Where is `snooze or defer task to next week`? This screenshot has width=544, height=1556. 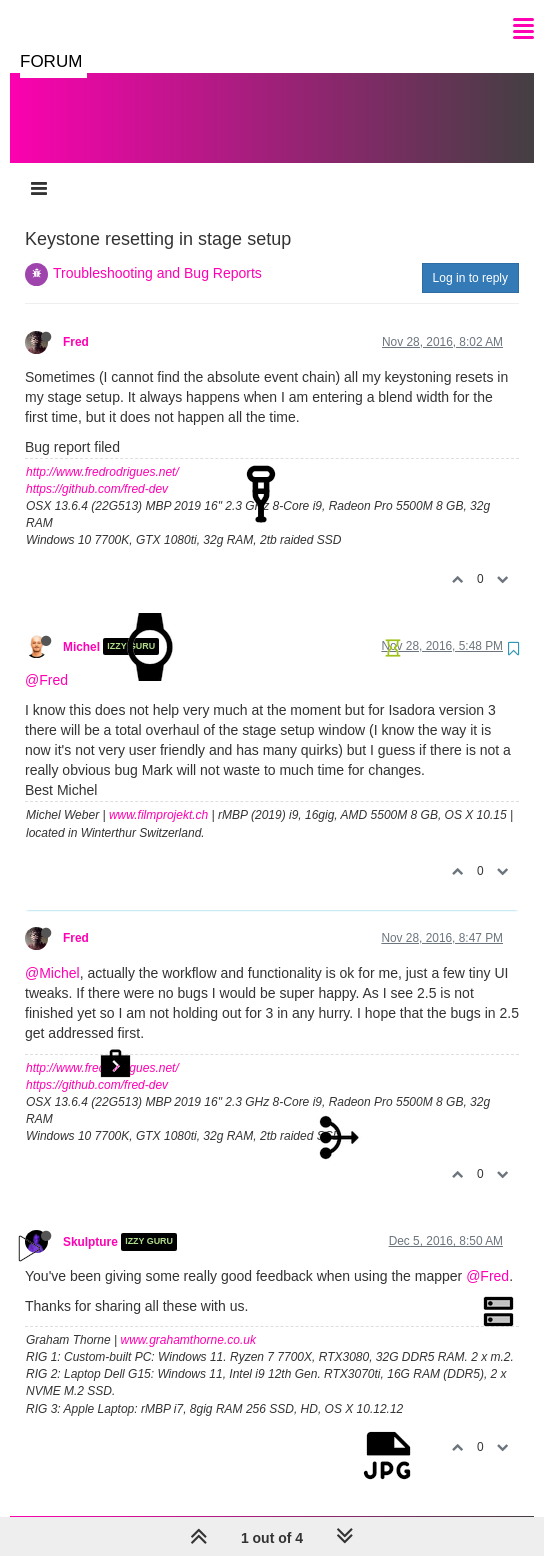 snooze or defer task to next week is located at coordinates (115, 1062).